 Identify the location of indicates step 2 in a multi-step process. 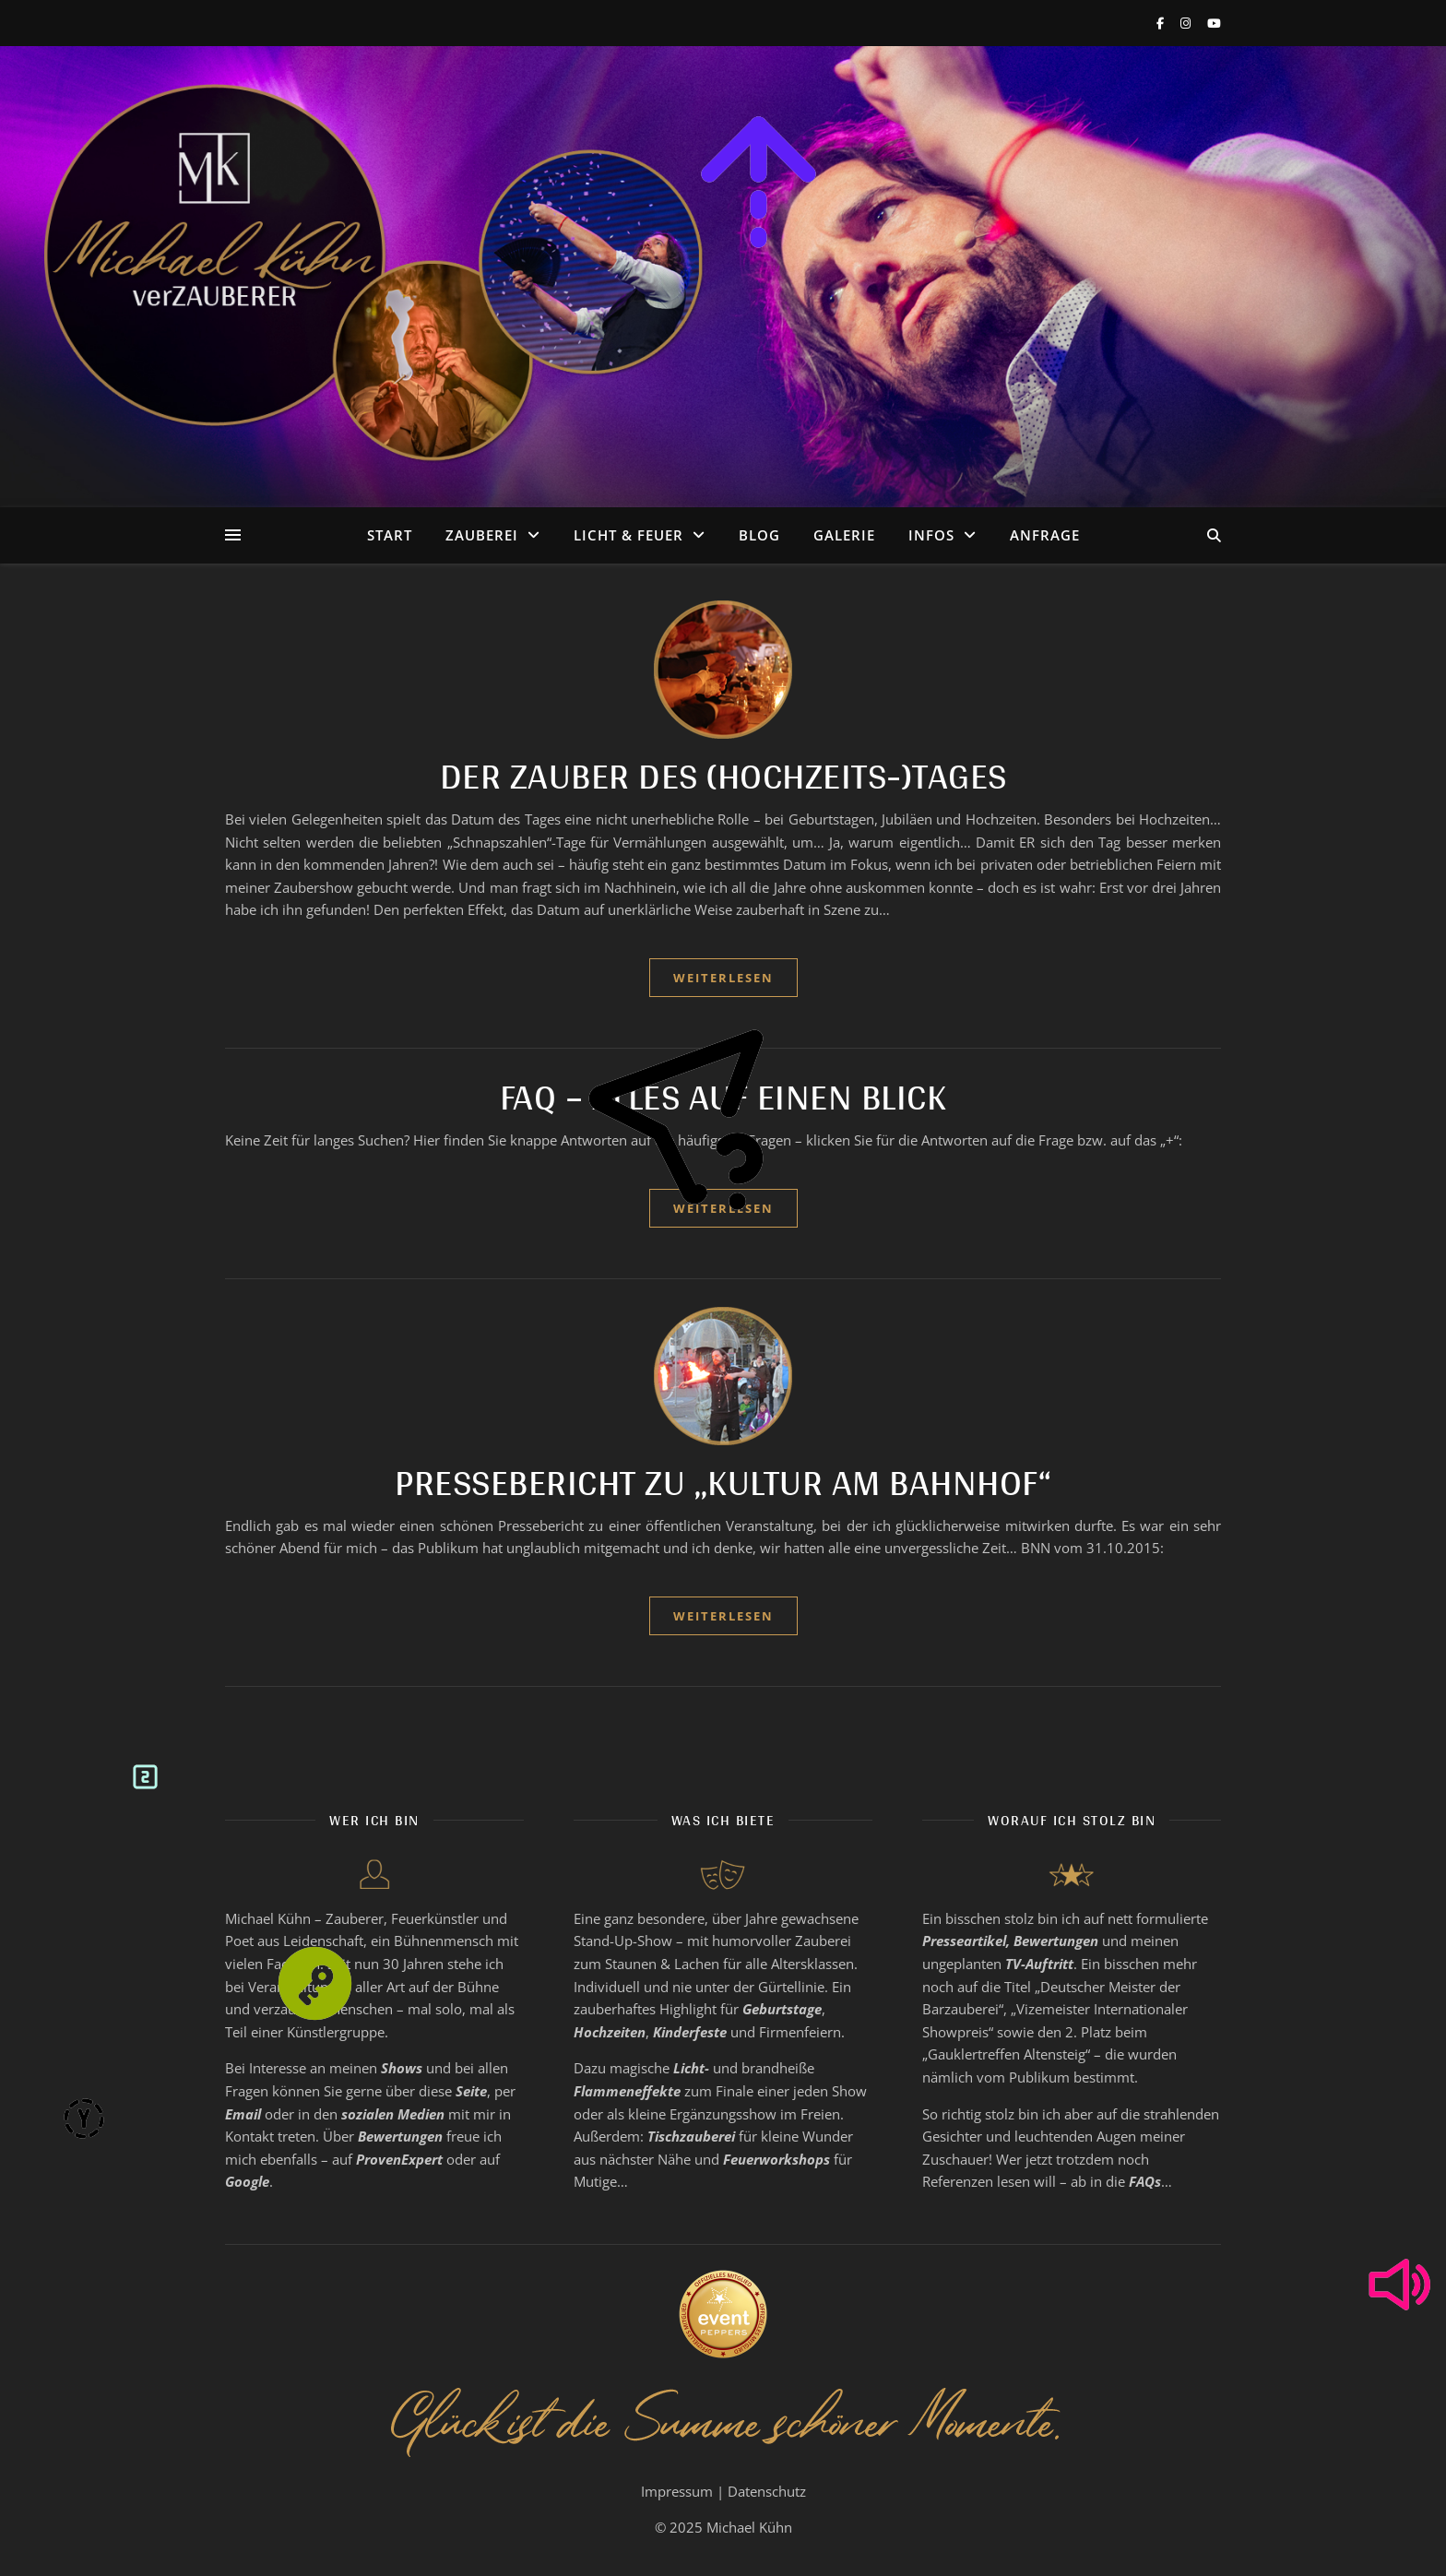
(145, 1776).